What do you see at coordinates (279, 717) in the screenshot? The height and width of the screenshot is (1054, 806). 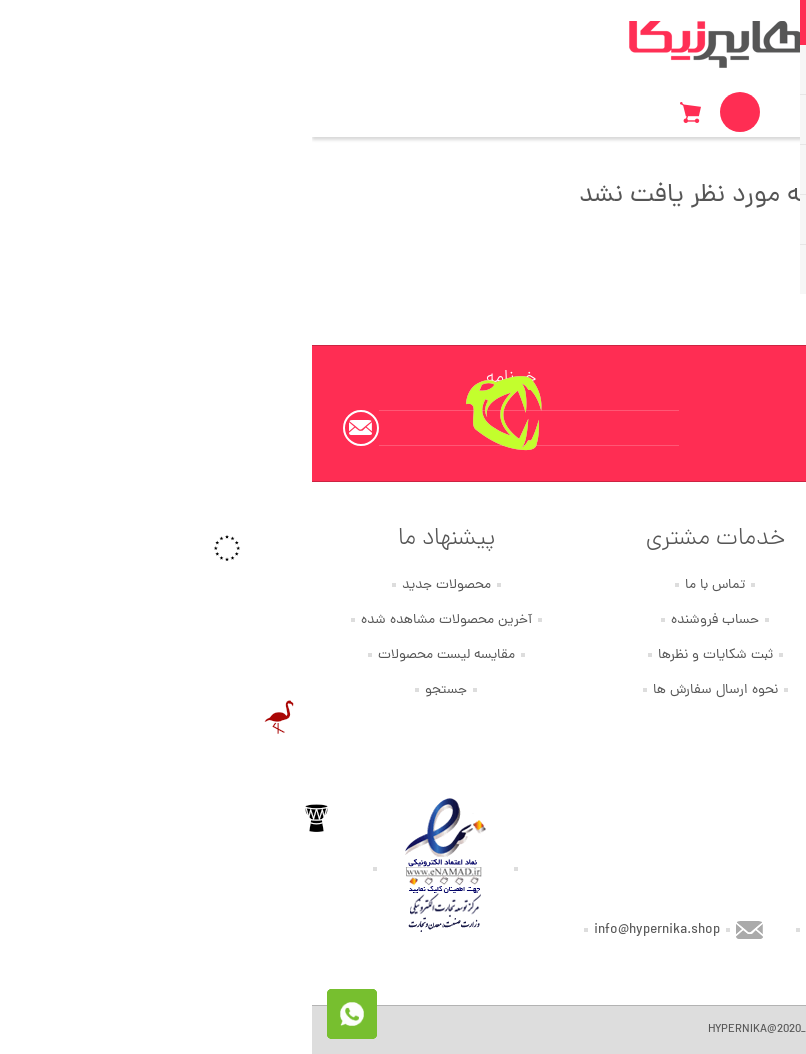 I see `decorative flamingo icon for tropical or summer-themed content` at bounding box center [279, 717].